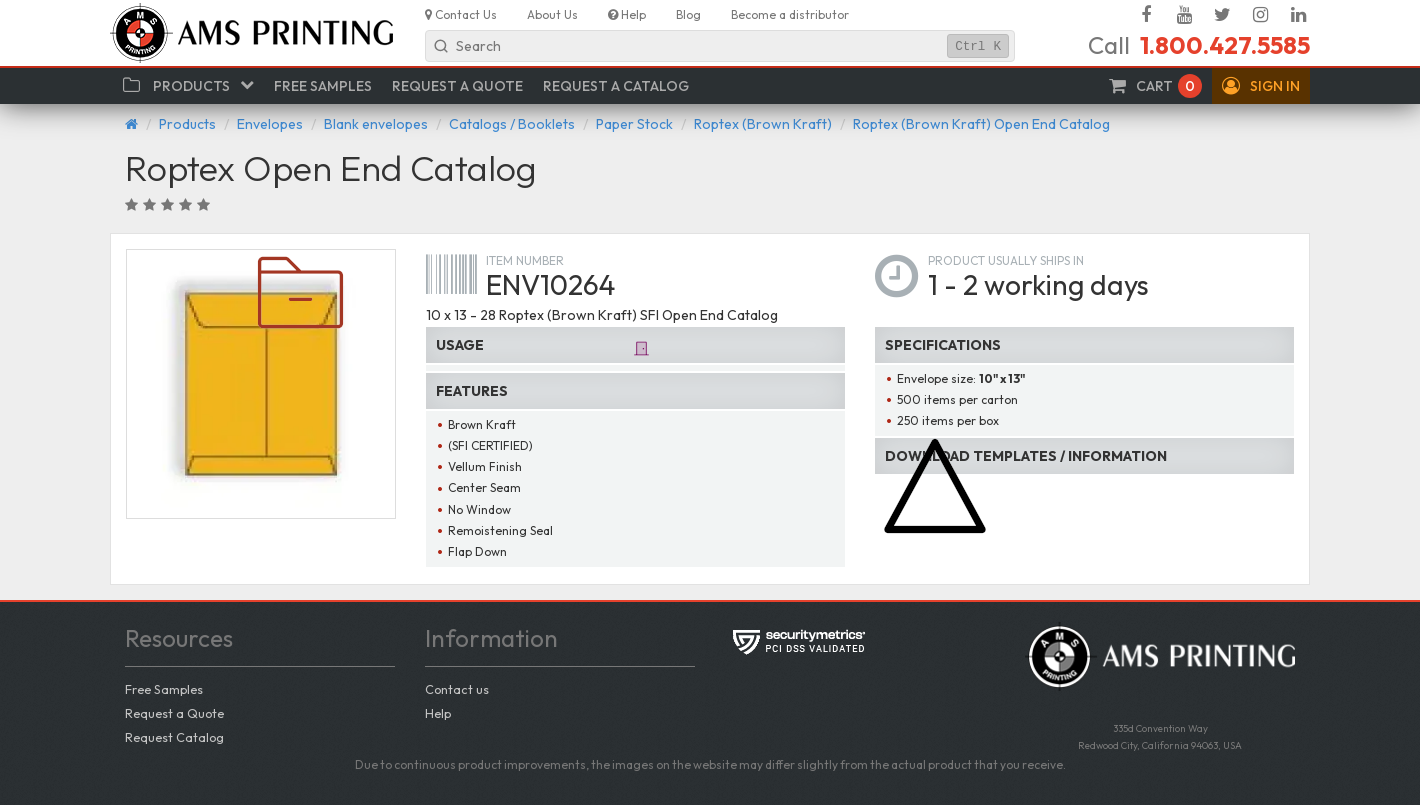  What do you see at coordinates (935, 486) in the screenshot?
I see `indicates a warning or caution state` at bounding box center [935, 486].